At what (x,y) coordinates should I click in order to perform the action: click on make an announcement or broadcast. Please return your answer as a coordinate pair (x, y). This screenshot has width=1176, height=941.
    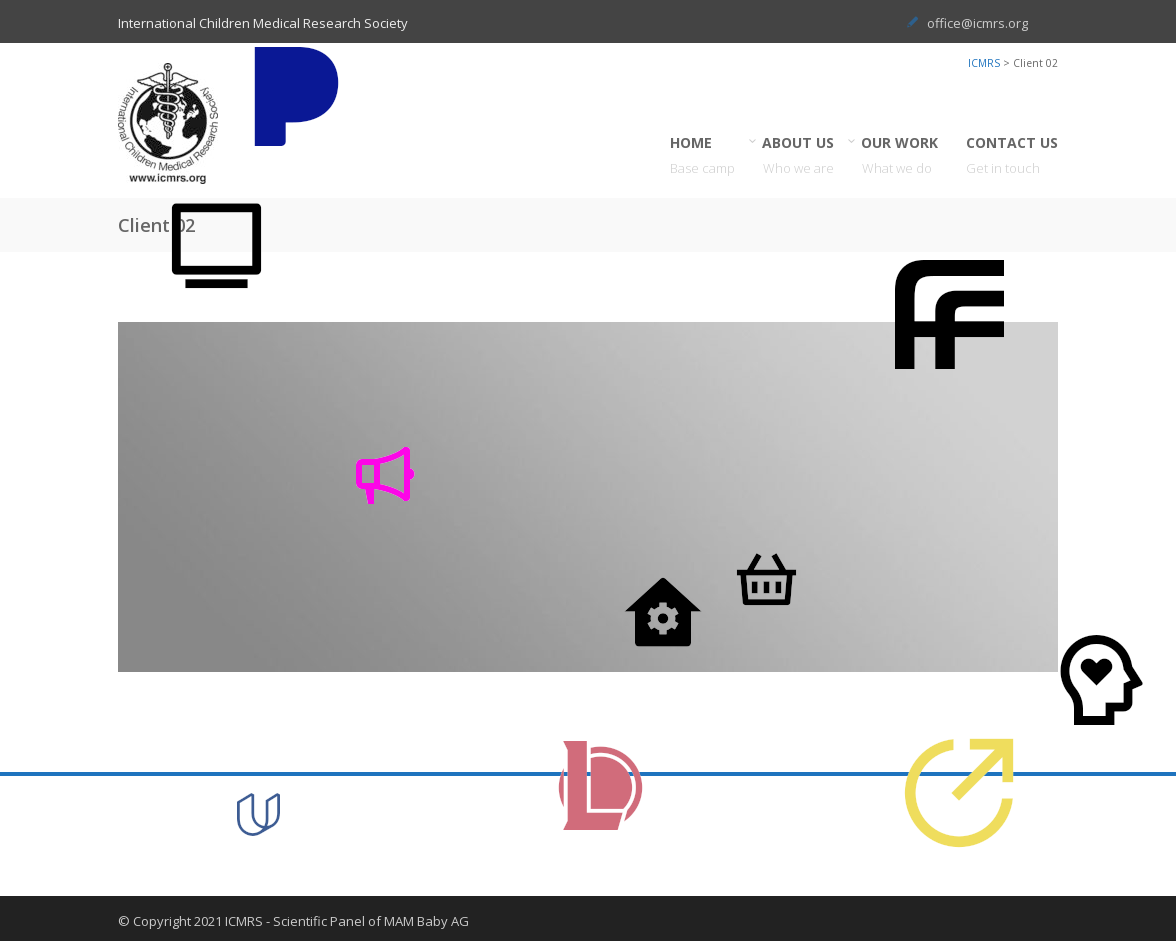
    Looking at the image, I should click on (383, 474).